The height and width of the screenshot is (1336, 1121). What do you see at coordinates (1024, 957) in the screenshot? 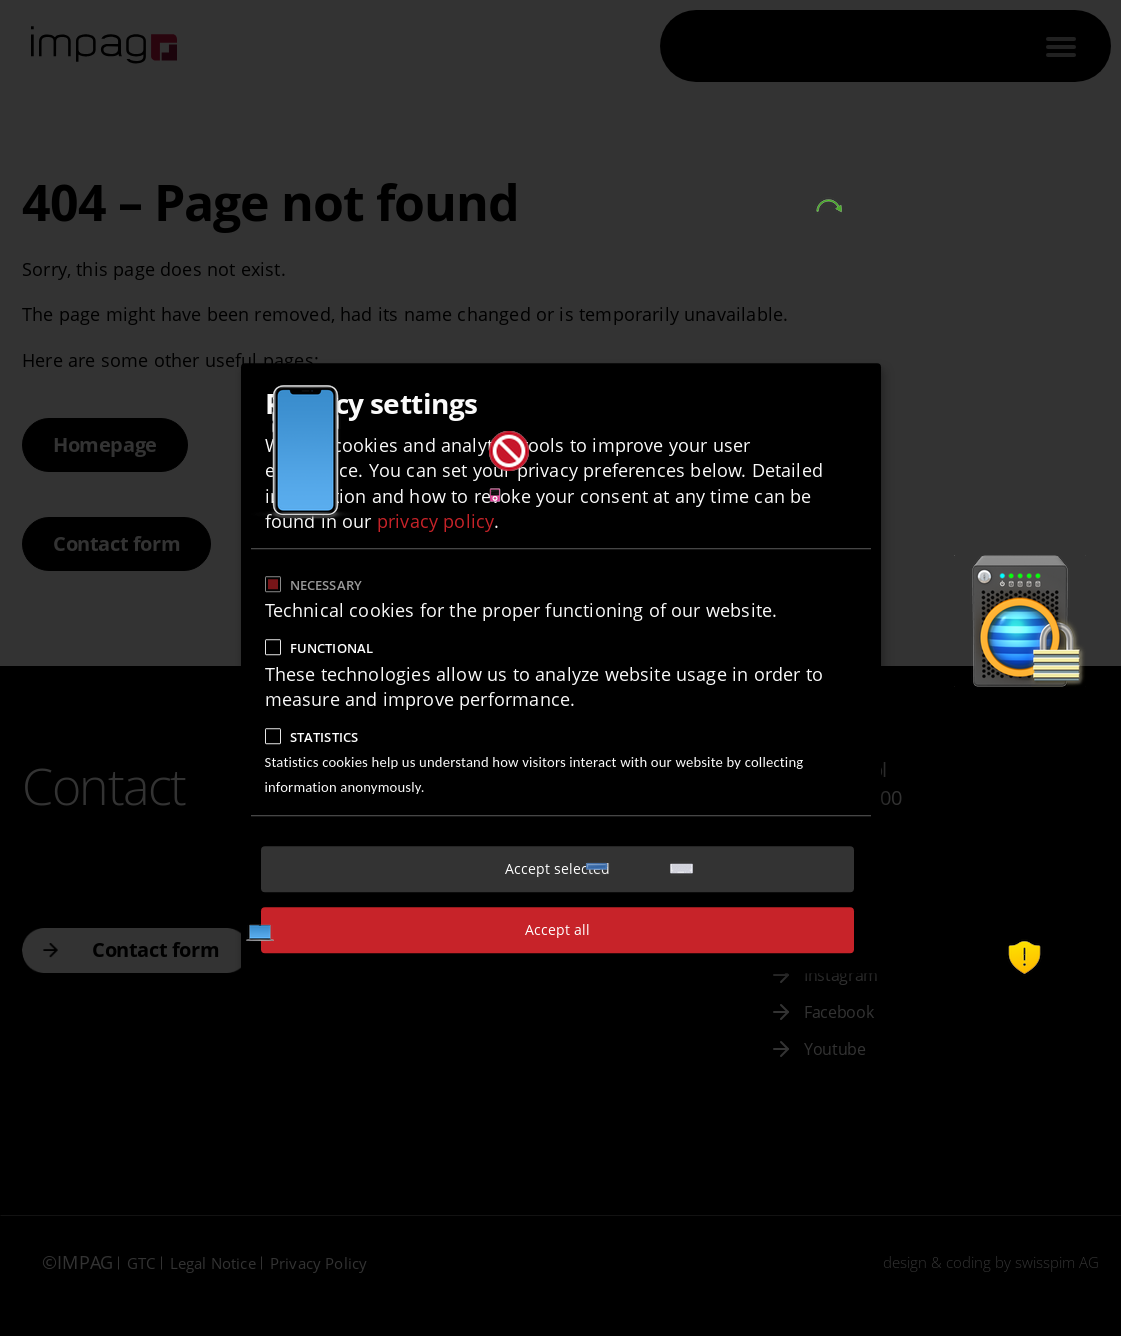
I see `indicates a security warning or alert` at bounding box center [1024, 957].